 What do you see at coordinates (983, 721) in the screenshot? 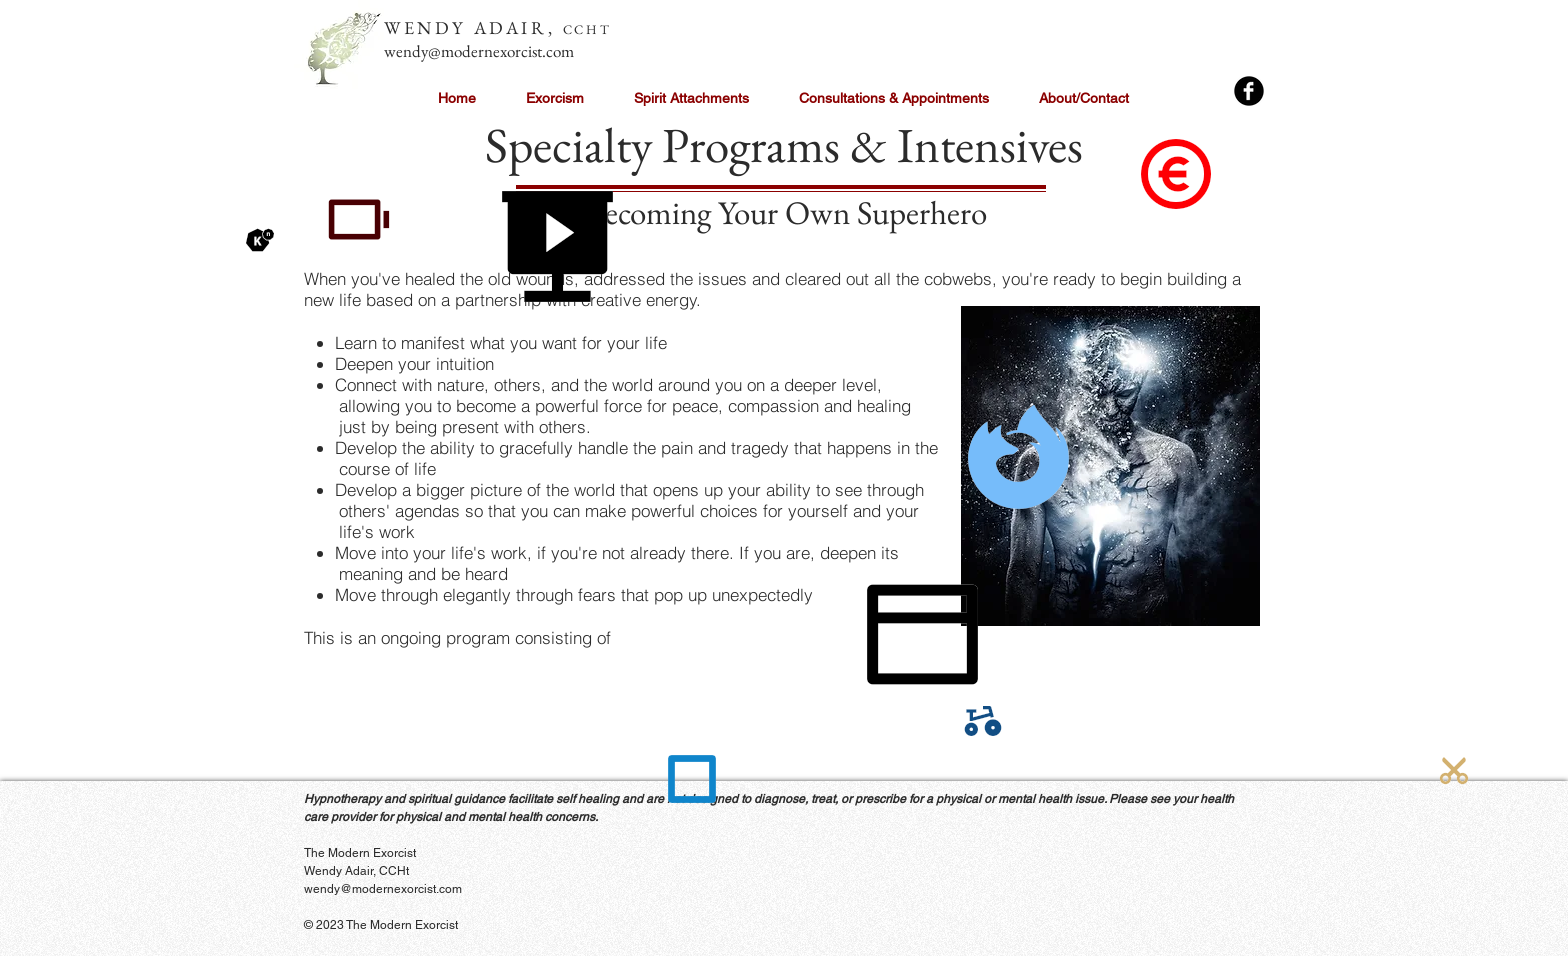
I see `view nearby bike rental stations` at bounding box center [983, 721].